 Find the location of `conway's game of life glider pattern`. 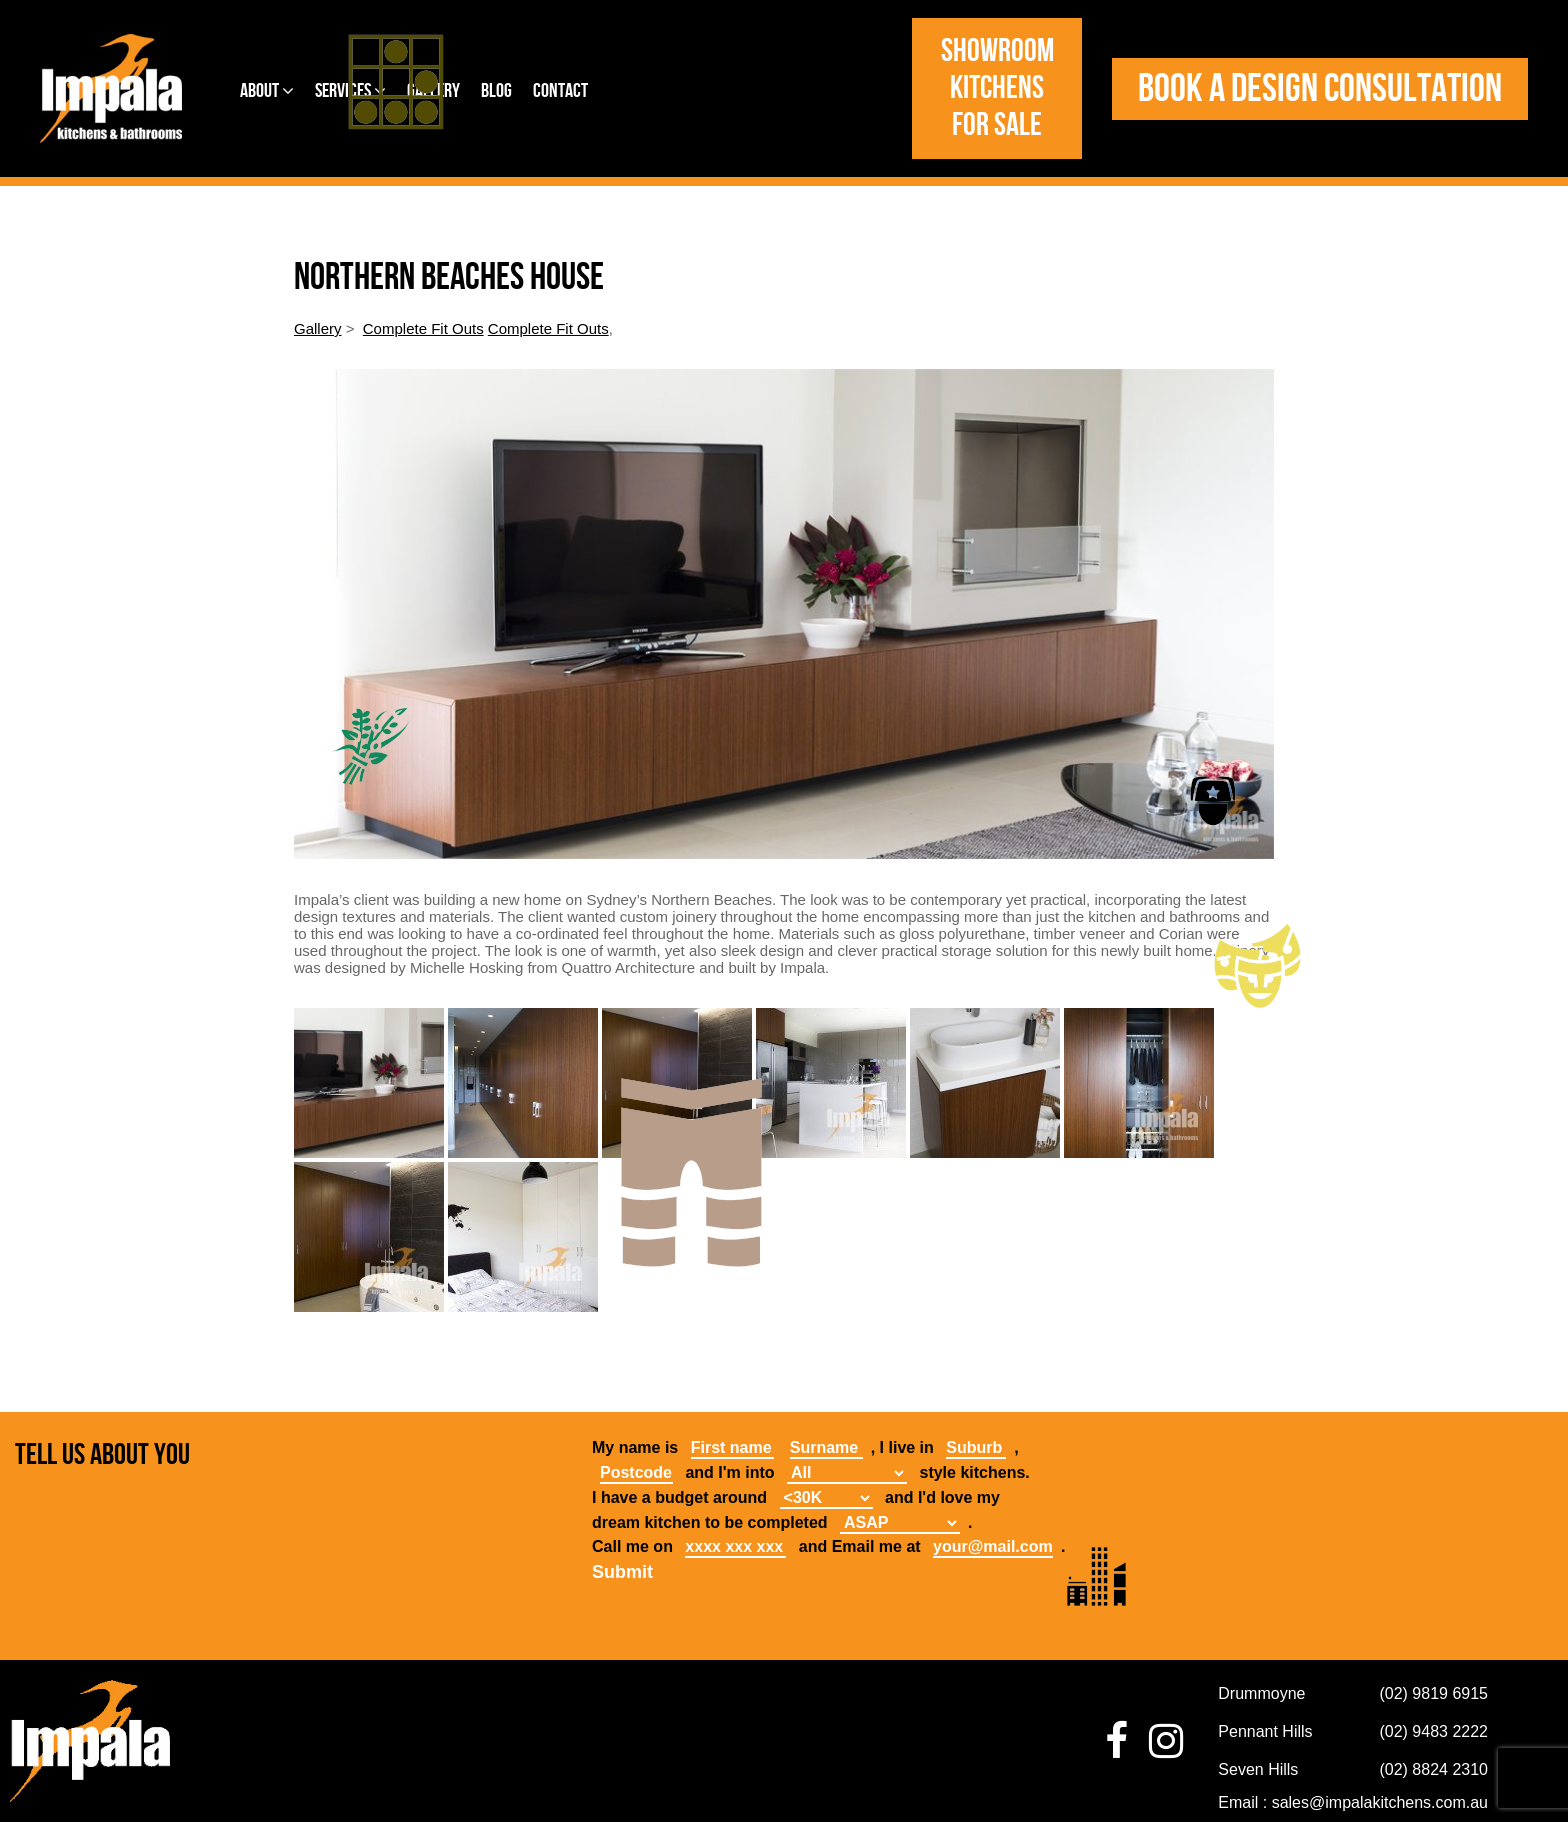

conway's game of life glider pattern is located at coordinates (396, 82).